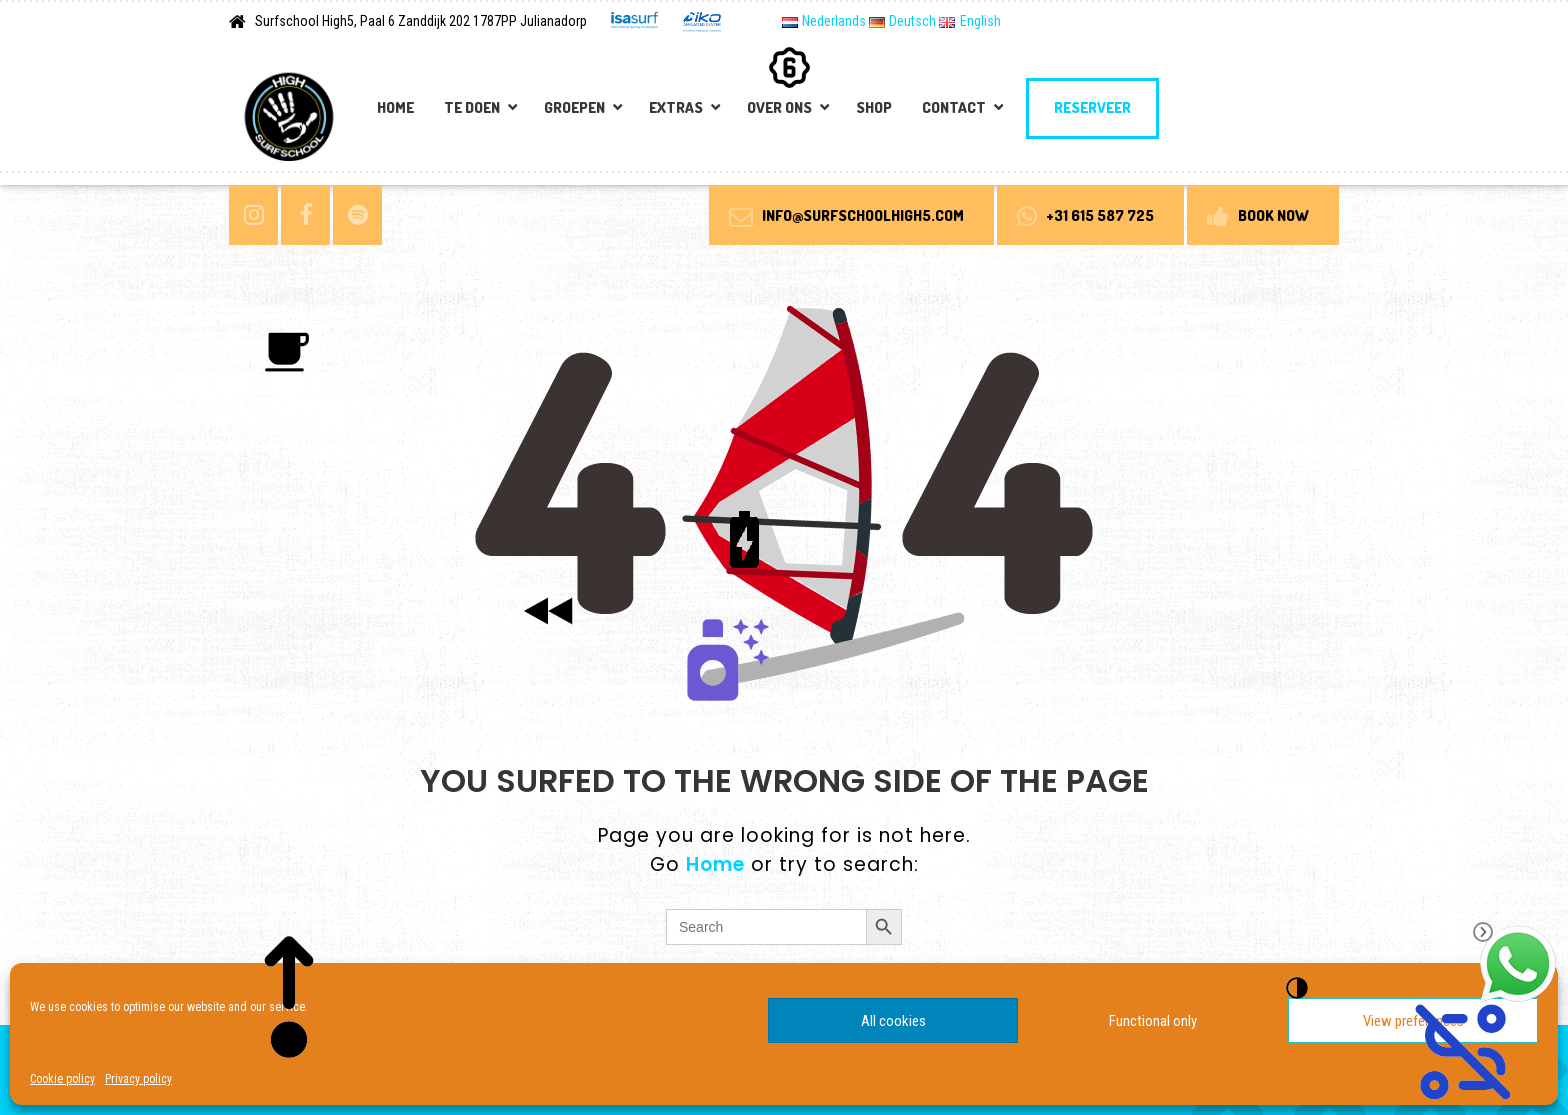 This screenshot has height=1115, width=1568. I want to click on indicates battery is fully charged while connected to power, so click(744, 539).